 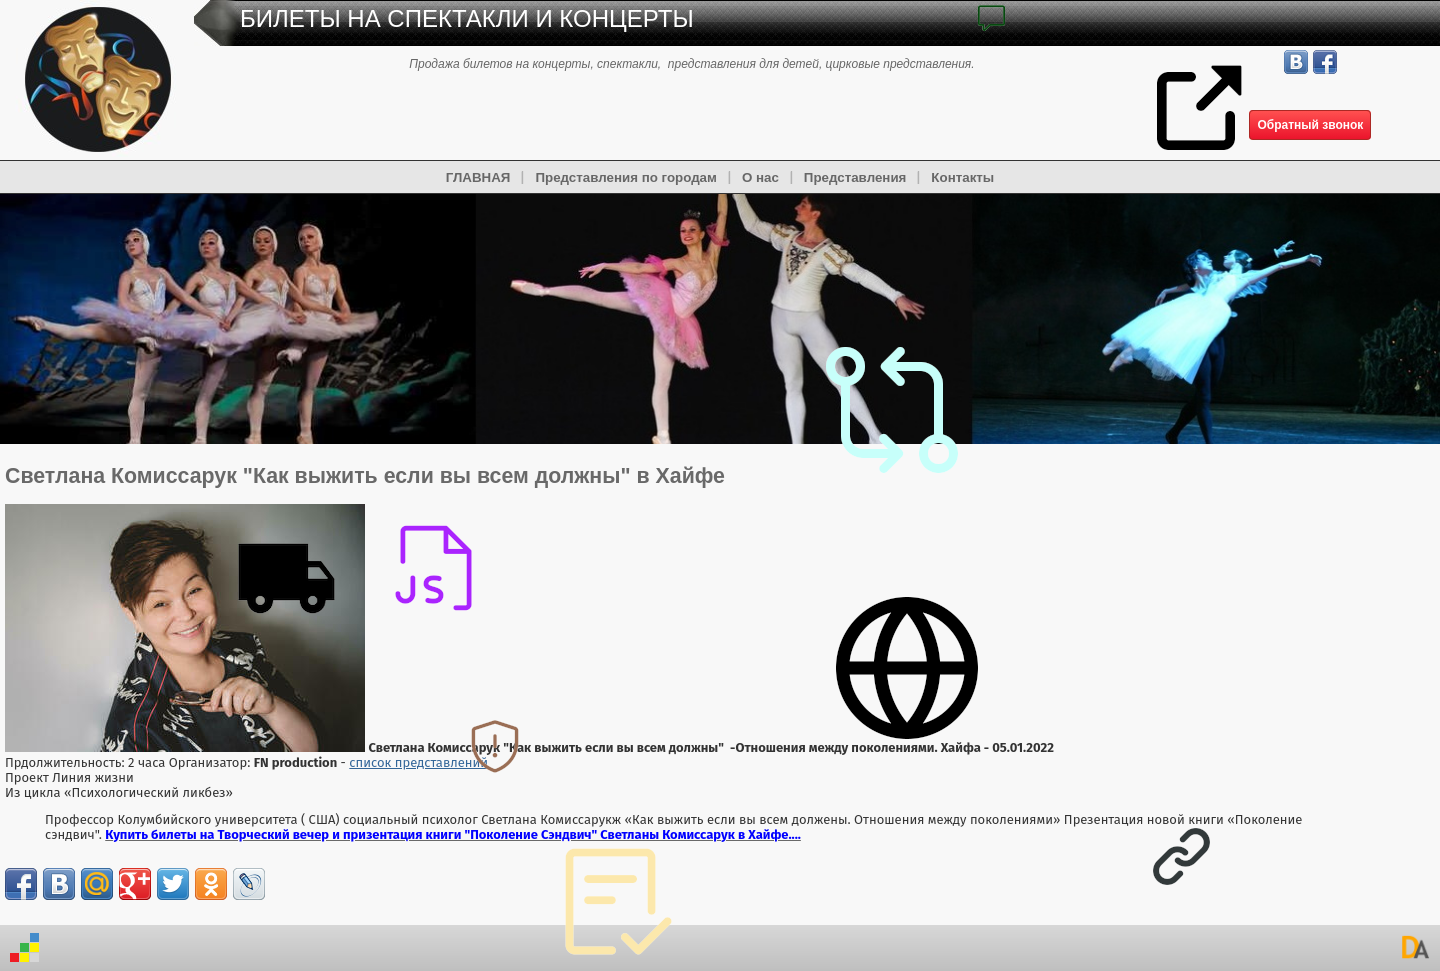 What do you see at coordinates (495, 747) in the screenshot?
I see `view security alert or warning` at bounding box center [495, 747].